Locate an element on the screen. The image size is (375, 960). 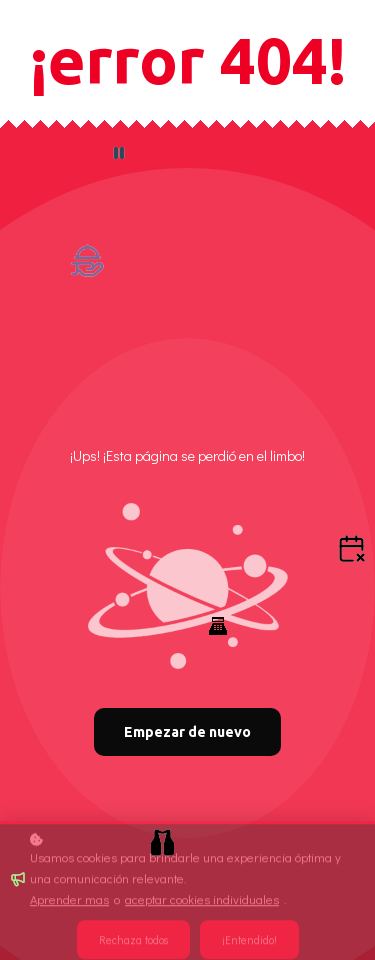
cancel or delete a scheduled event is located at coordinates (351, 548).